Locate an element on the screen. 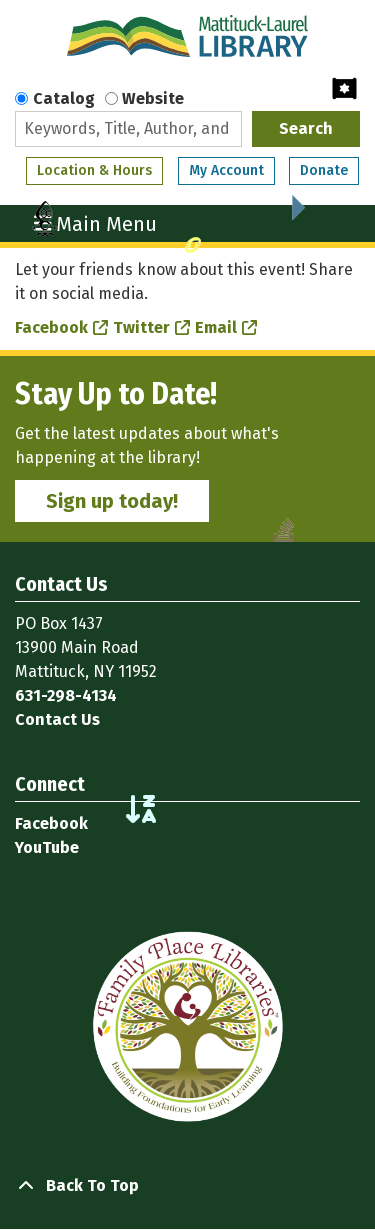  Schneider Electric company logo is located at coordinates (193, 245).